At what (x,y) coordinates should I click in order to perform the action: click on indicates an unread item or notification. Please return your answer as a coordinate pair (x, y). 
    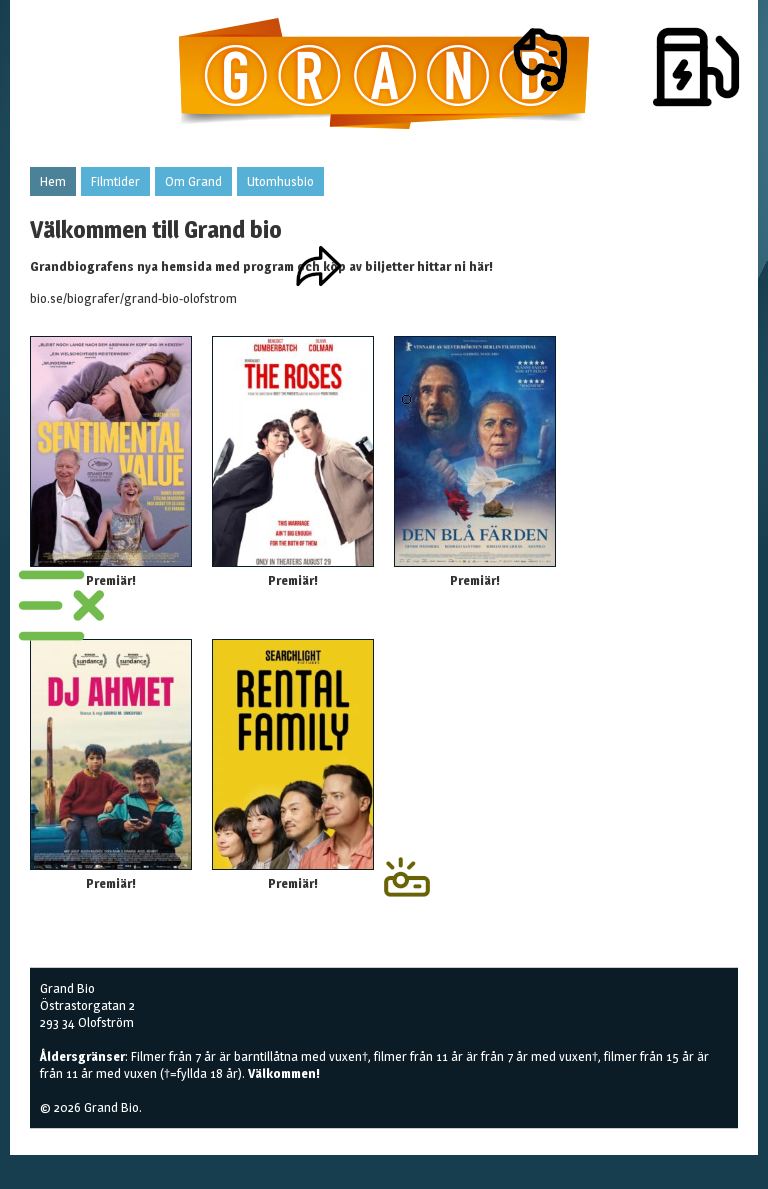
    Looking at the image, I should click on (406, 399).